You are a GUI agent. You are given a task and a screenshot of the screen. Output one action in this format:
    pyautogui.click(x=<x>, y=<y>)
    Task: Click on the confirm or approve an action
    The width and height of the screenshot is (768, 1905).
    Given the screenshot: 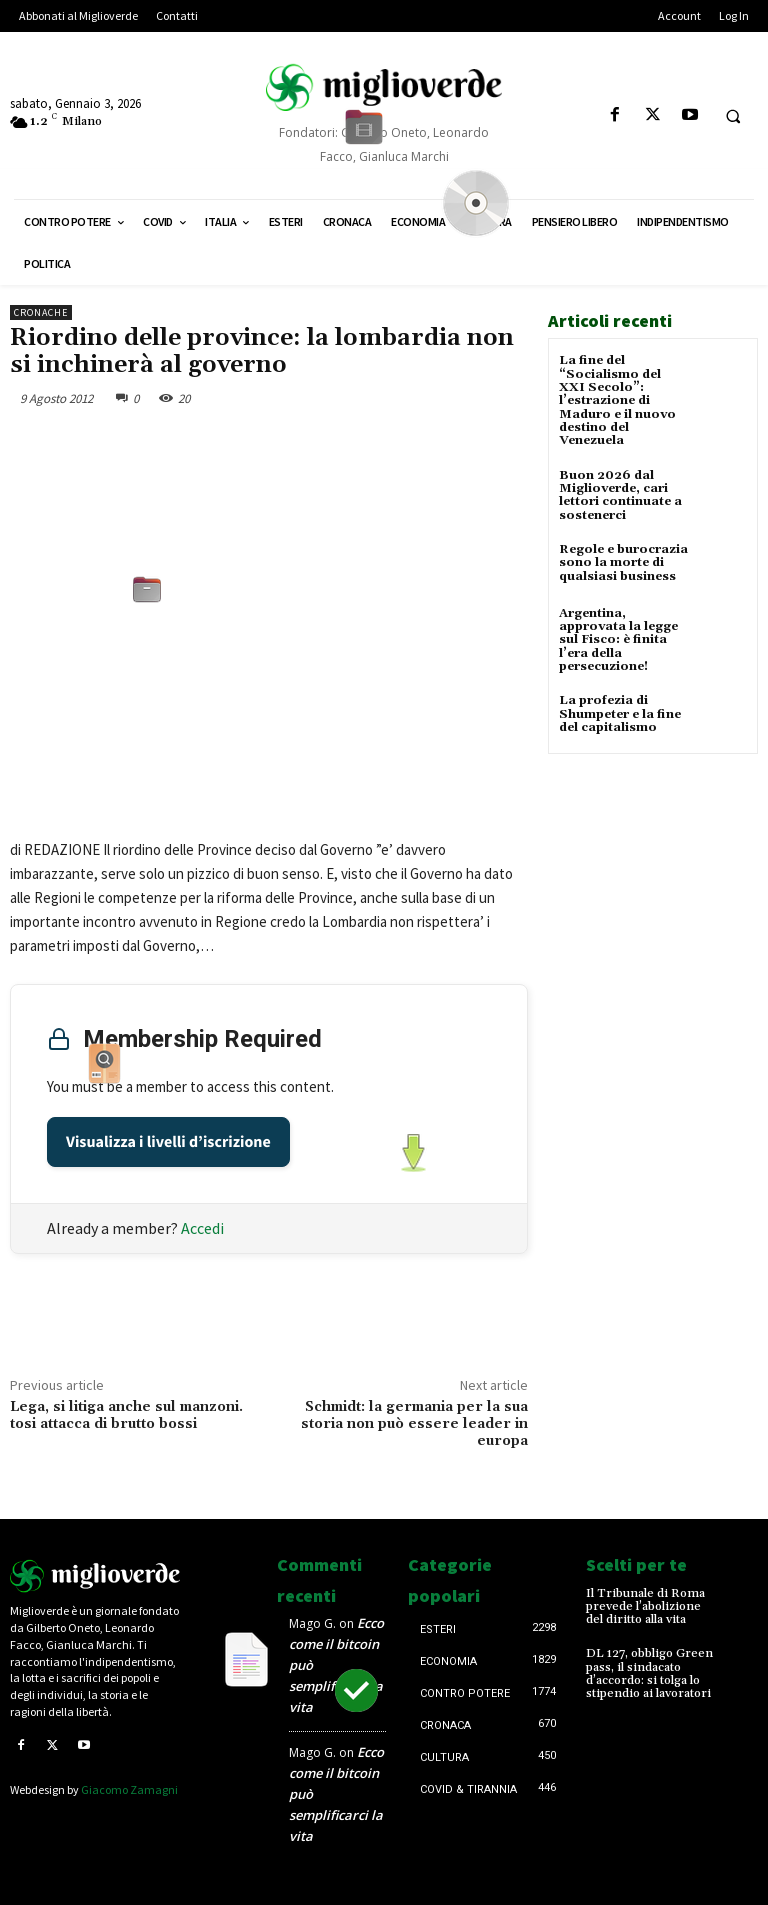 What is the action you would take?
    pyautogui.click(x=356, y=1690)
    